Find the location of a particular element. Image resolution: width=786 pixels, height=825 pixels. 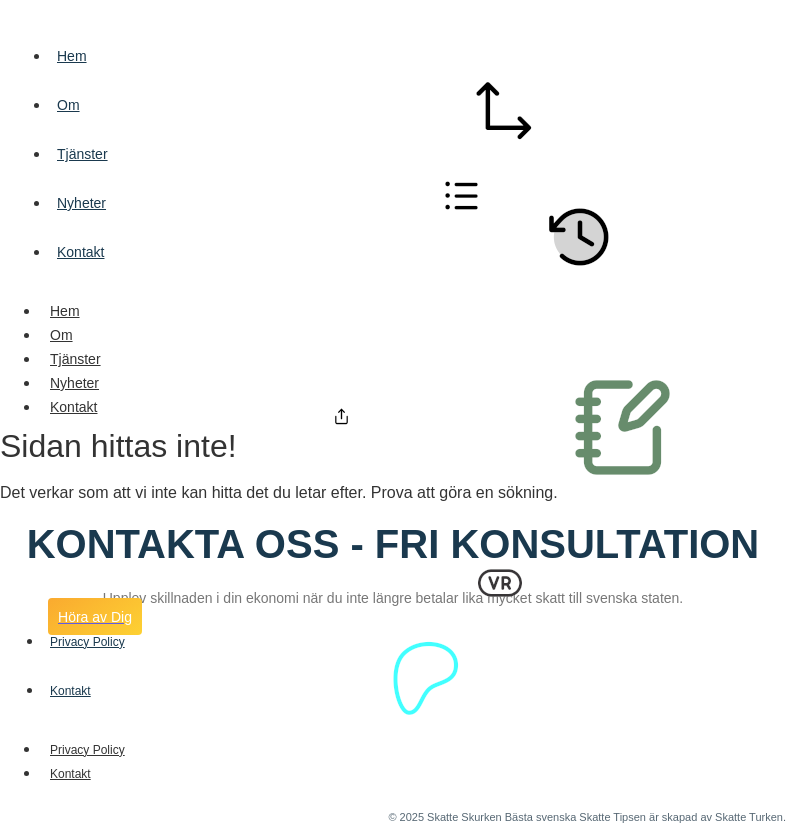

adjust vector path or anchor points is located at coordinates (501, 109).